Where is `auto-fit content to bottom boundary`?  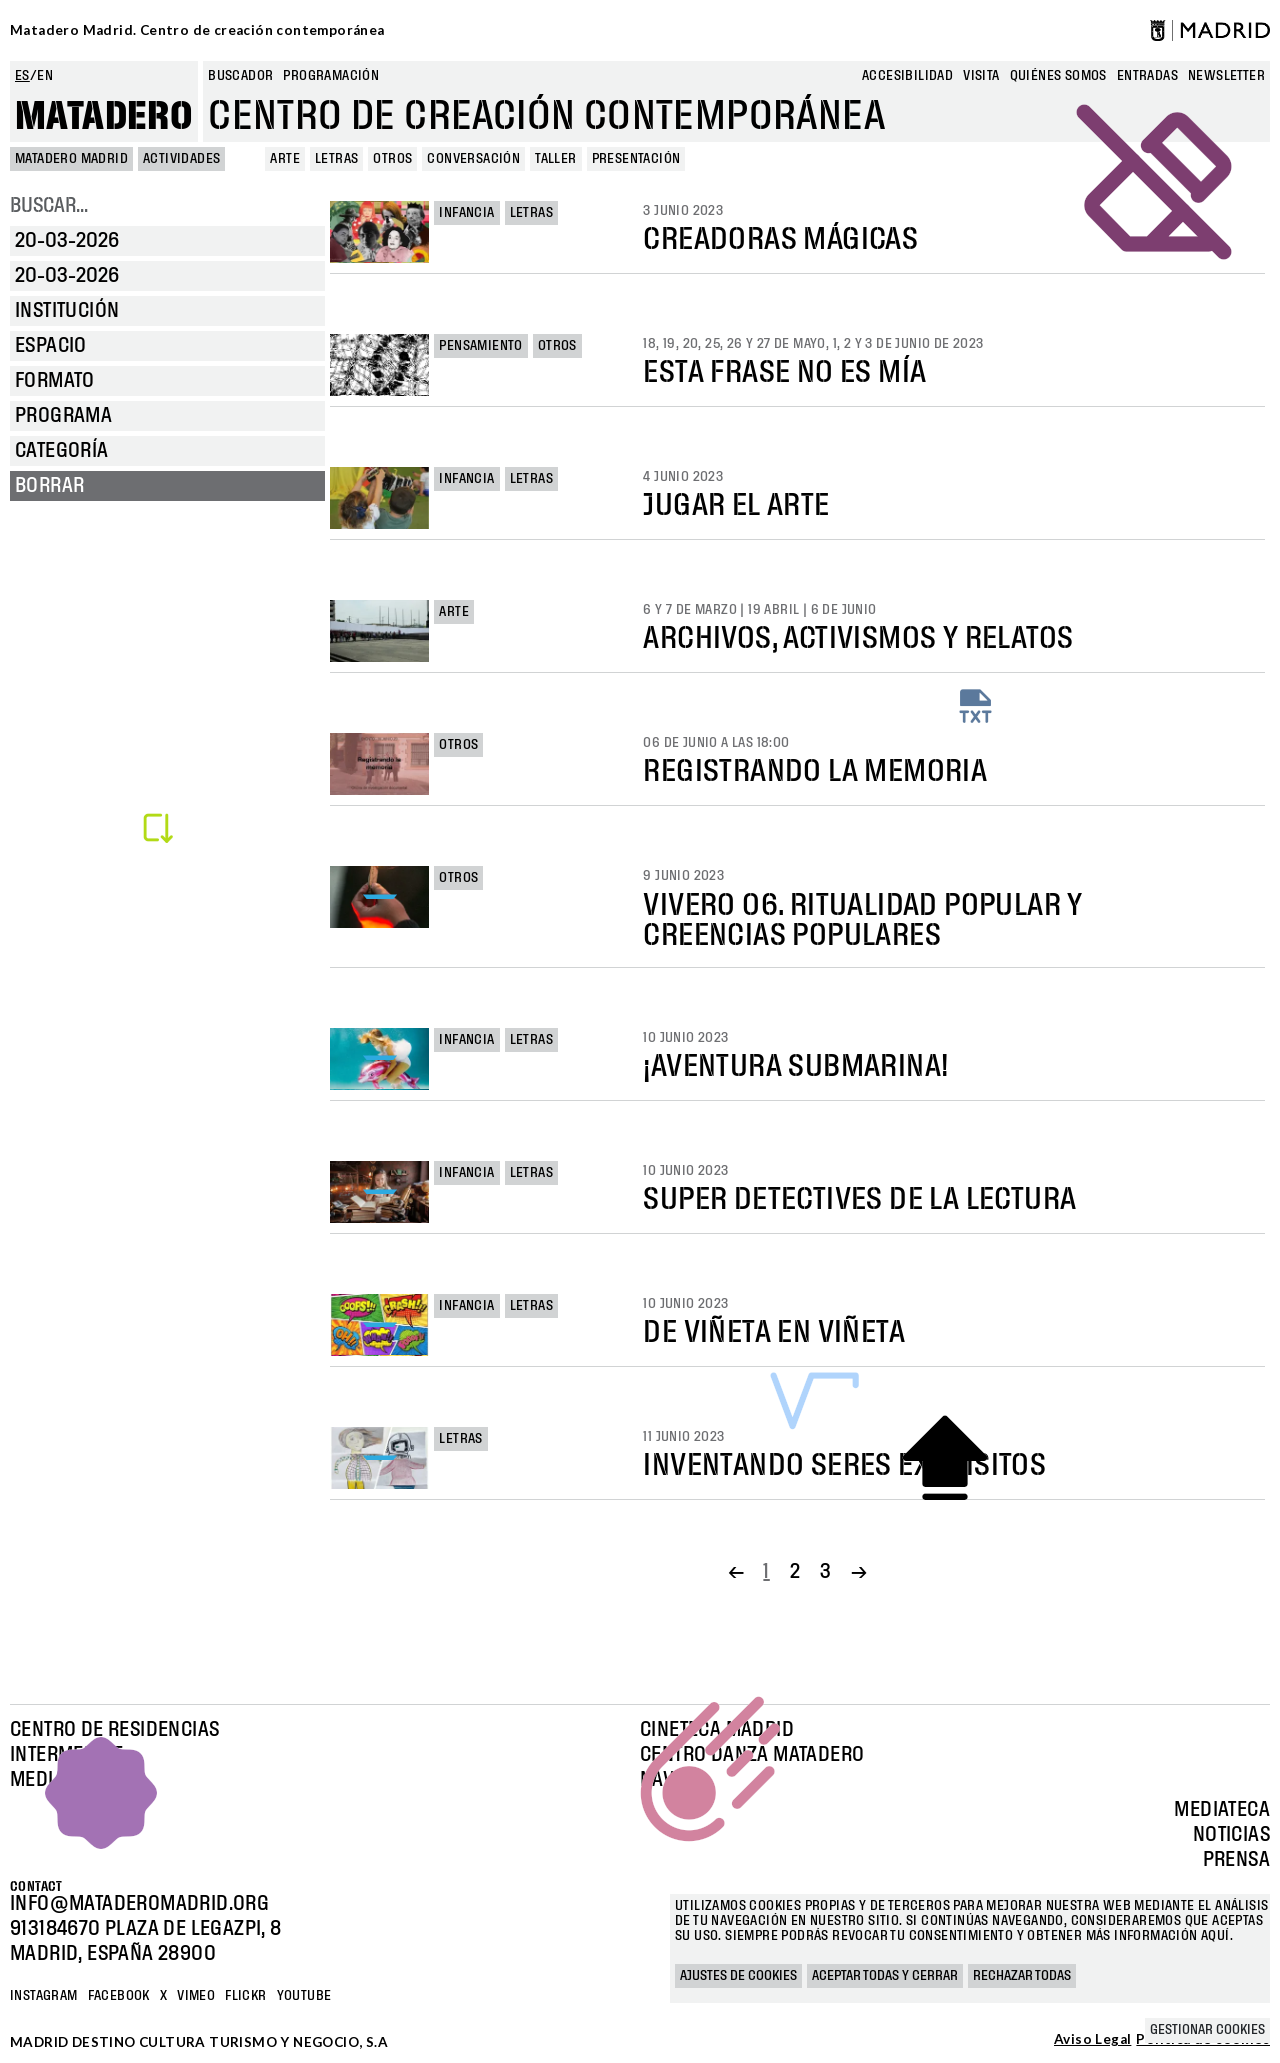 auto-fit content to bottom boundary is located at coordinates (157, 827).